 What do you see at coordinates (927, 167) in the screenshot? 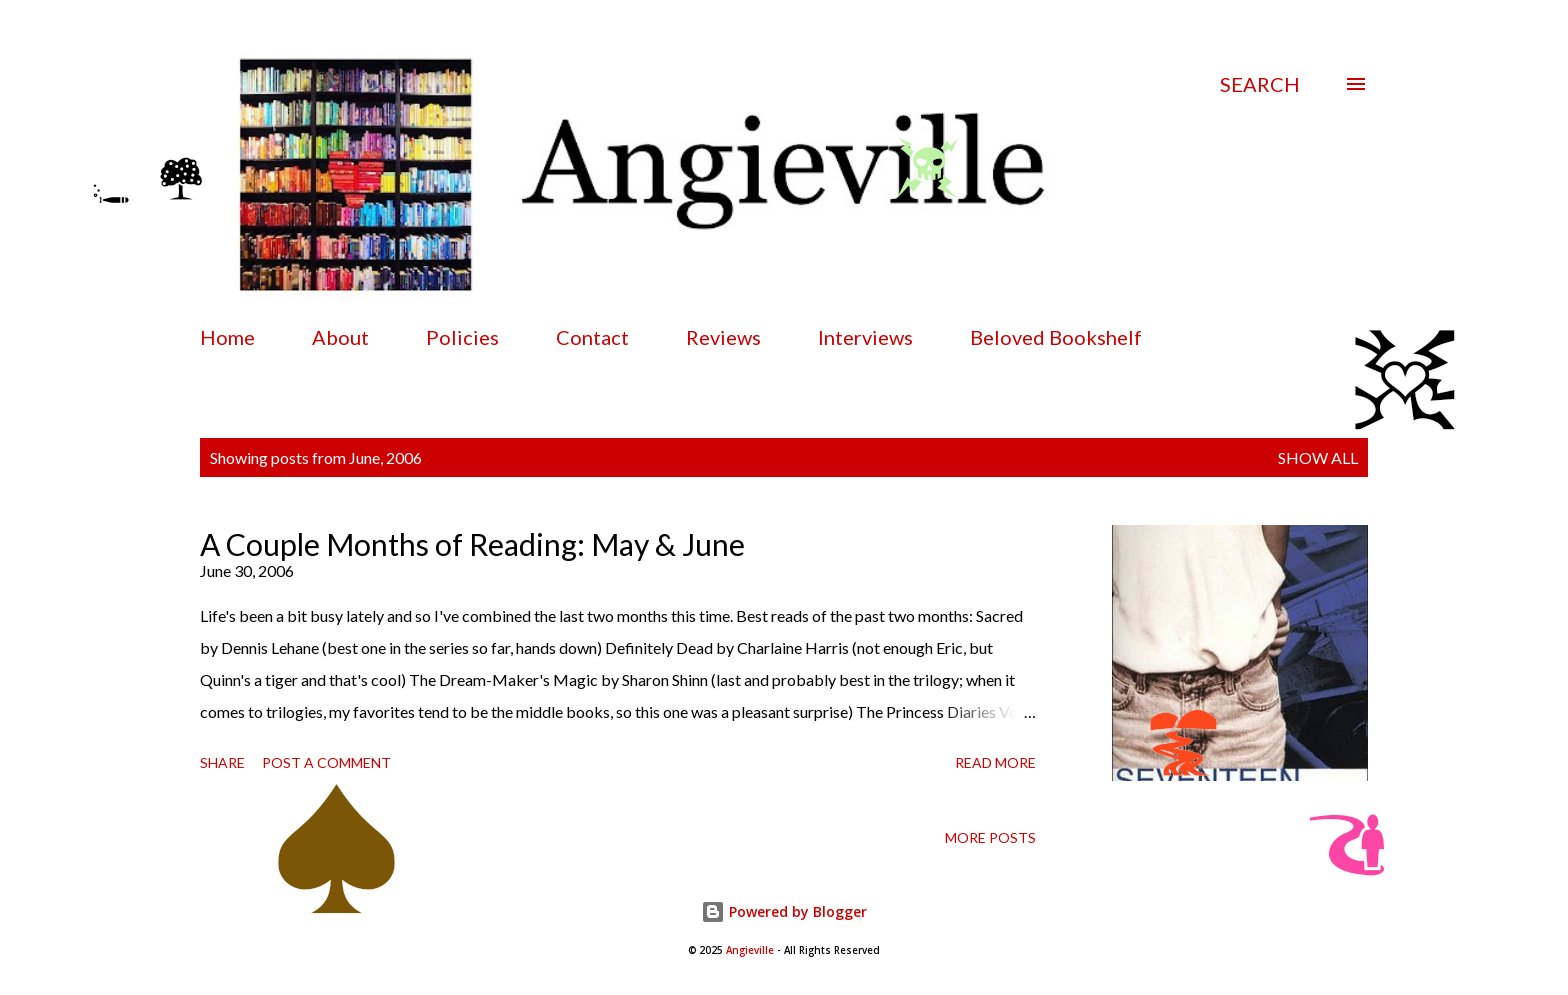
I see `indicates a powerful attack or special ability` at bounding box center [927, 167].